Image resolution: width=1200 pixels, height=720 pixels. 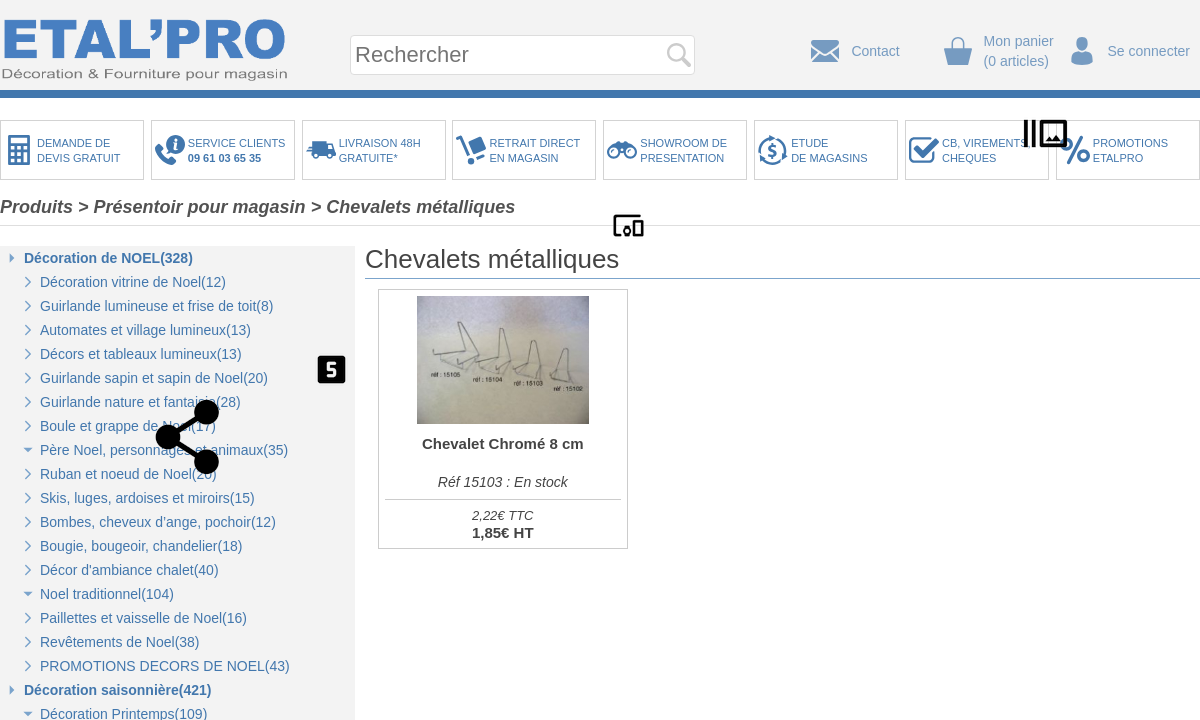 I want to click on enable burst mode for rapid photo capture, so click(x=1045, y=133).